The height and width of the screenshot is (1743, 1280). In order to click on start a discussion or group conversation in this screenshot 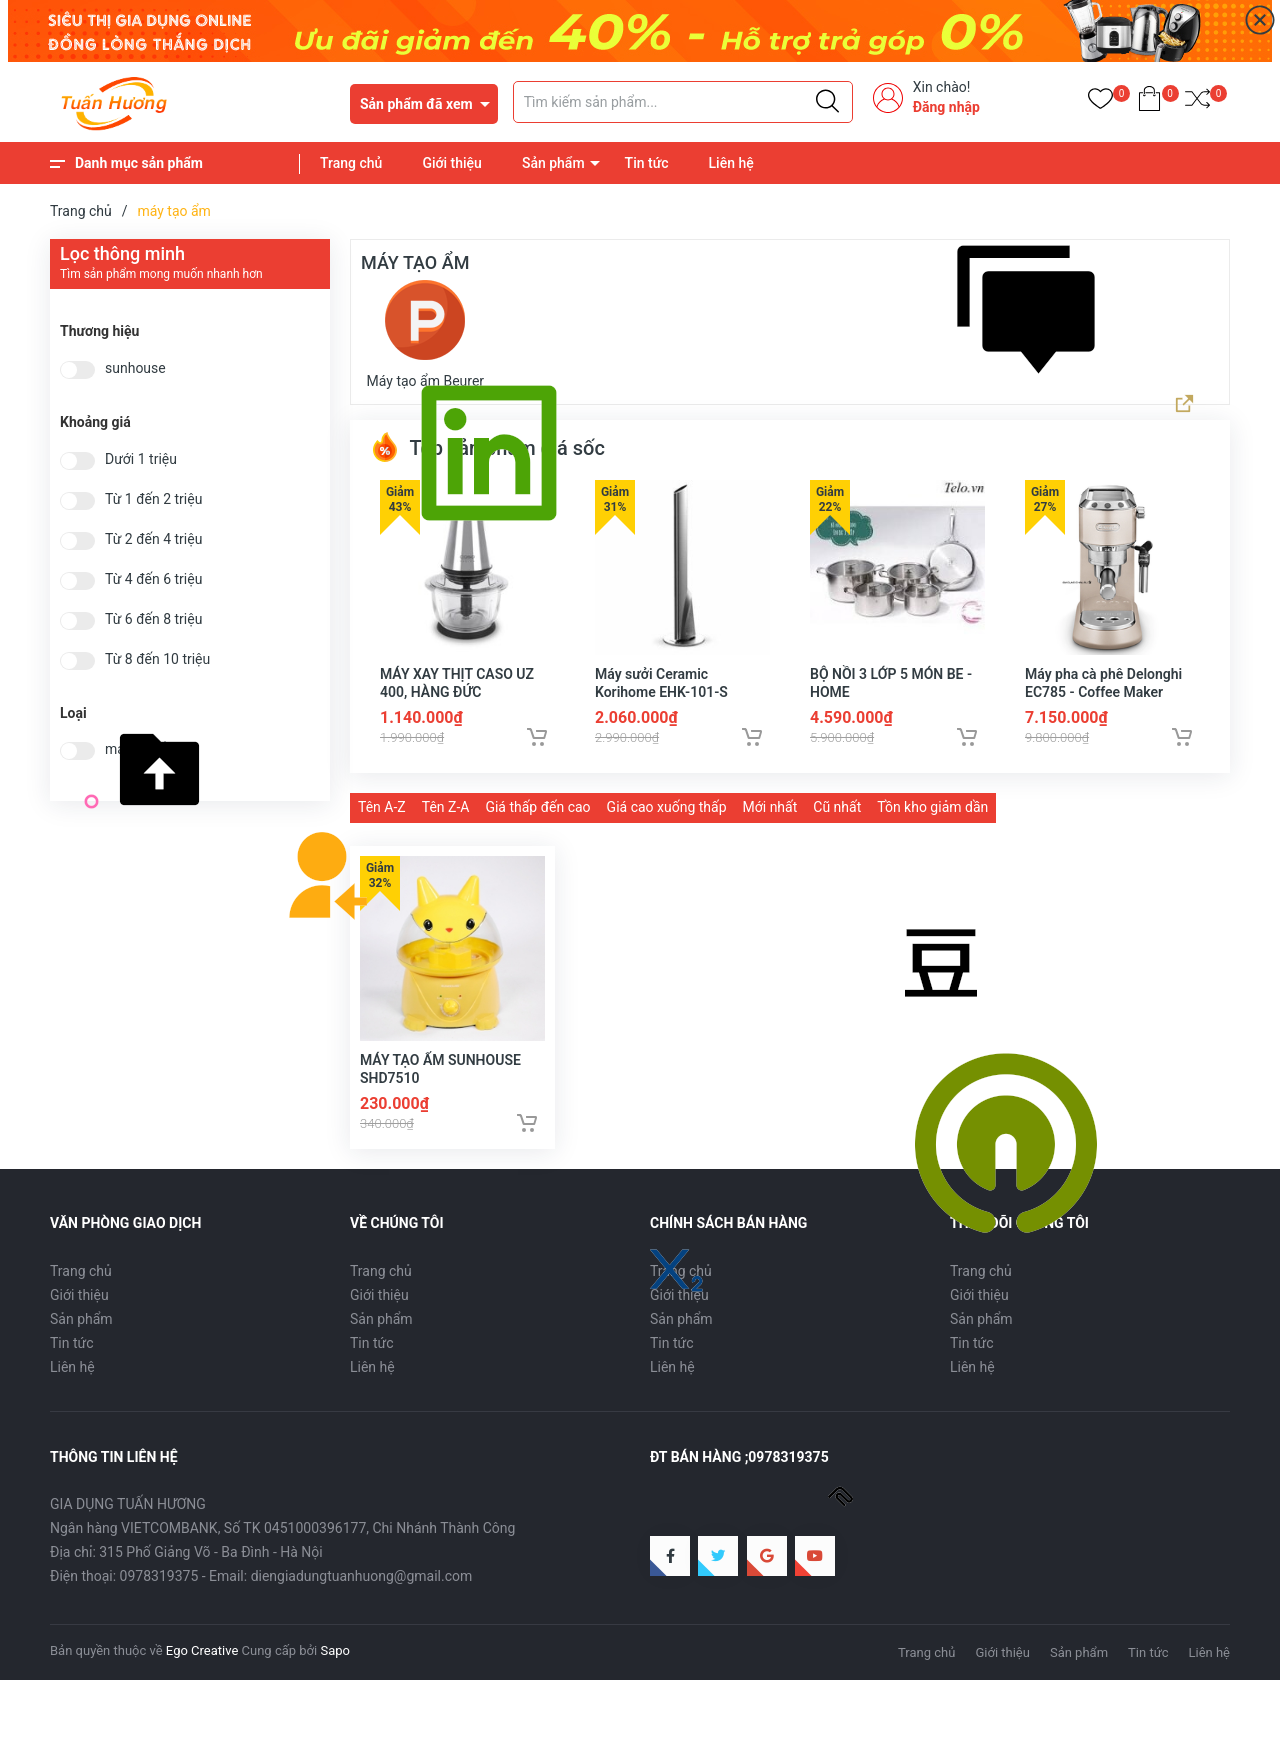, I will do `click(1026, 308)`.